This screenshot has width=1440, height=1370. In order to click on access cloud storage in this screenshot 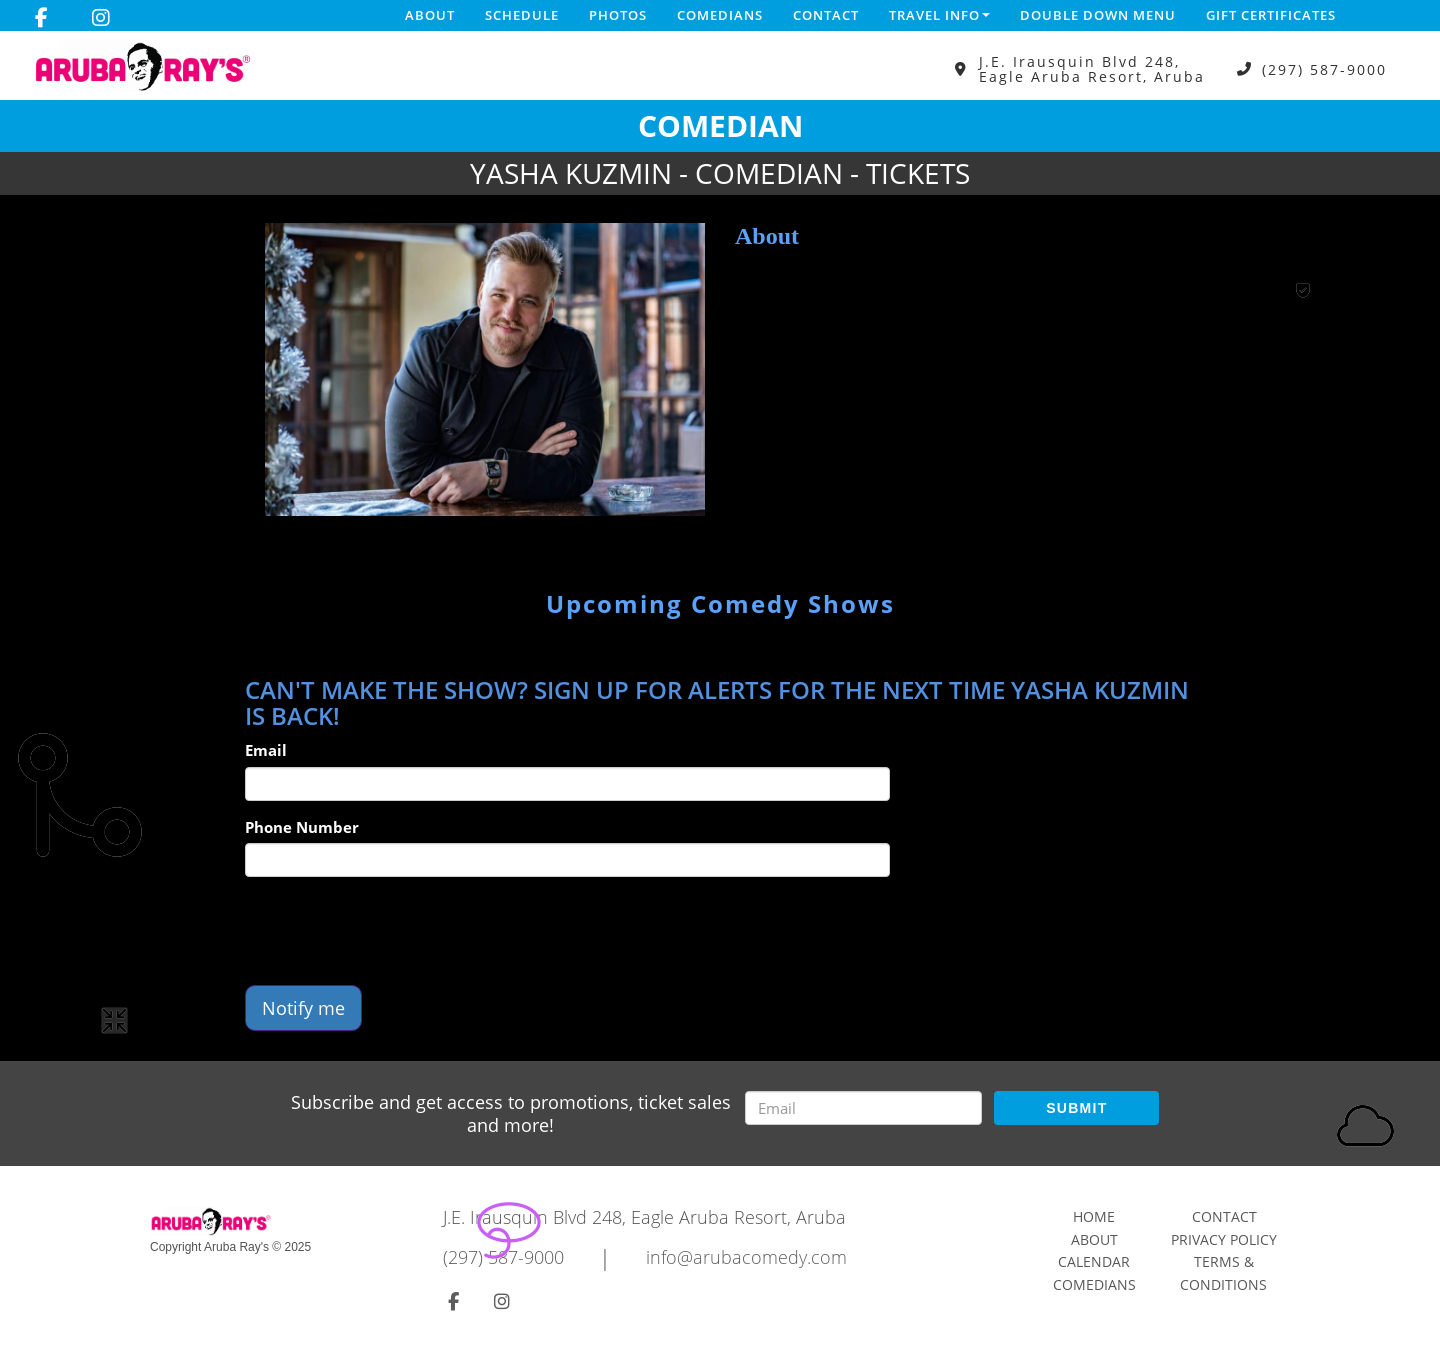, I will do `click(1365, 1127)`.